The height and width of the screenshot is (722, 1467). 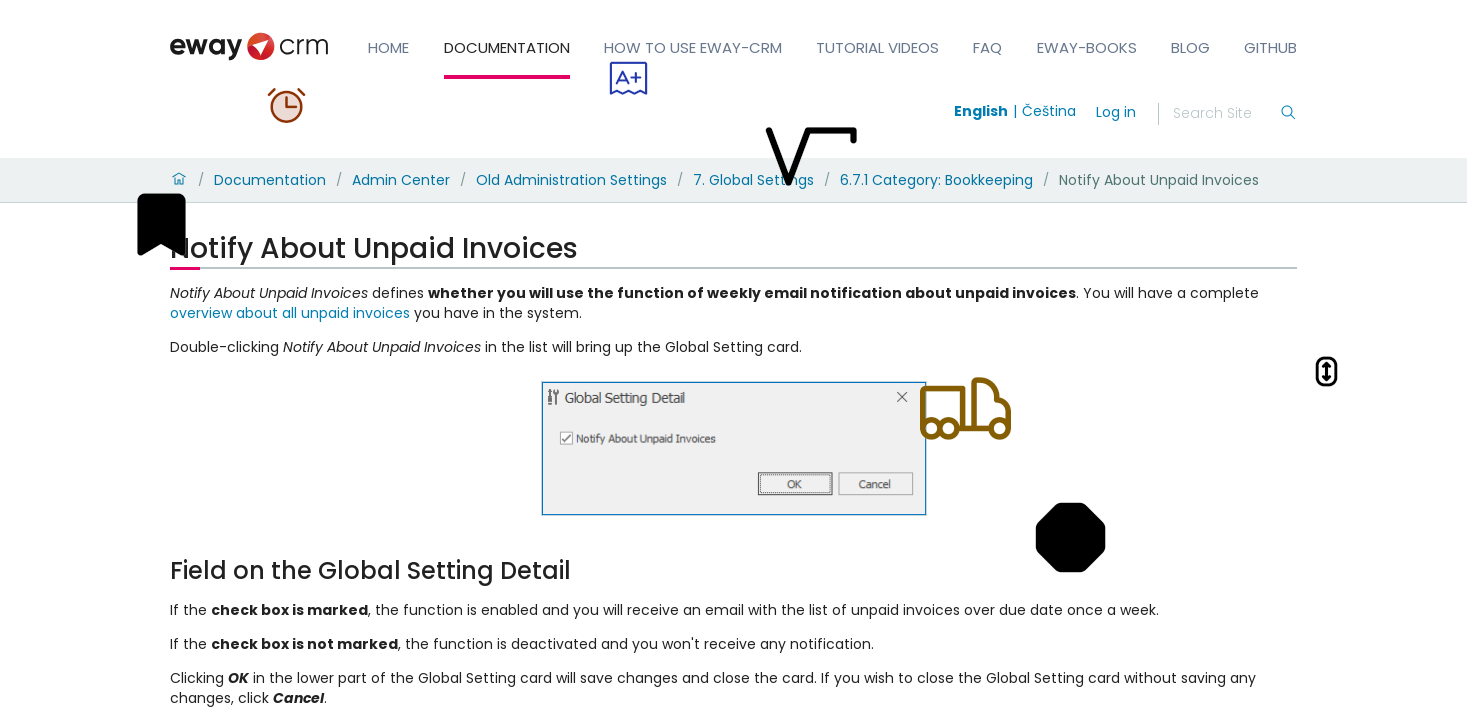 What do you see at coordinates (1326, 371) in the screenshot?
I see `scroll up or down on the page` at bounding box center [1326, 371].